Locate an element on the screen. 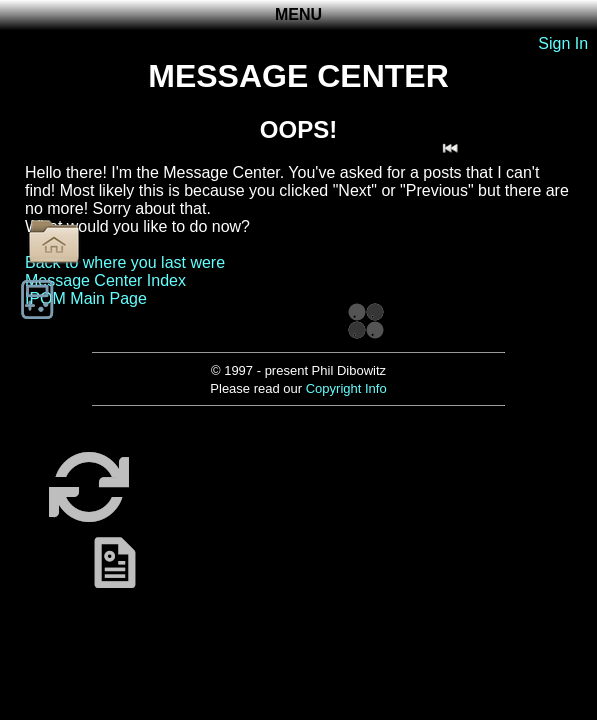  access your home folder is located at coordinates (54, 244).